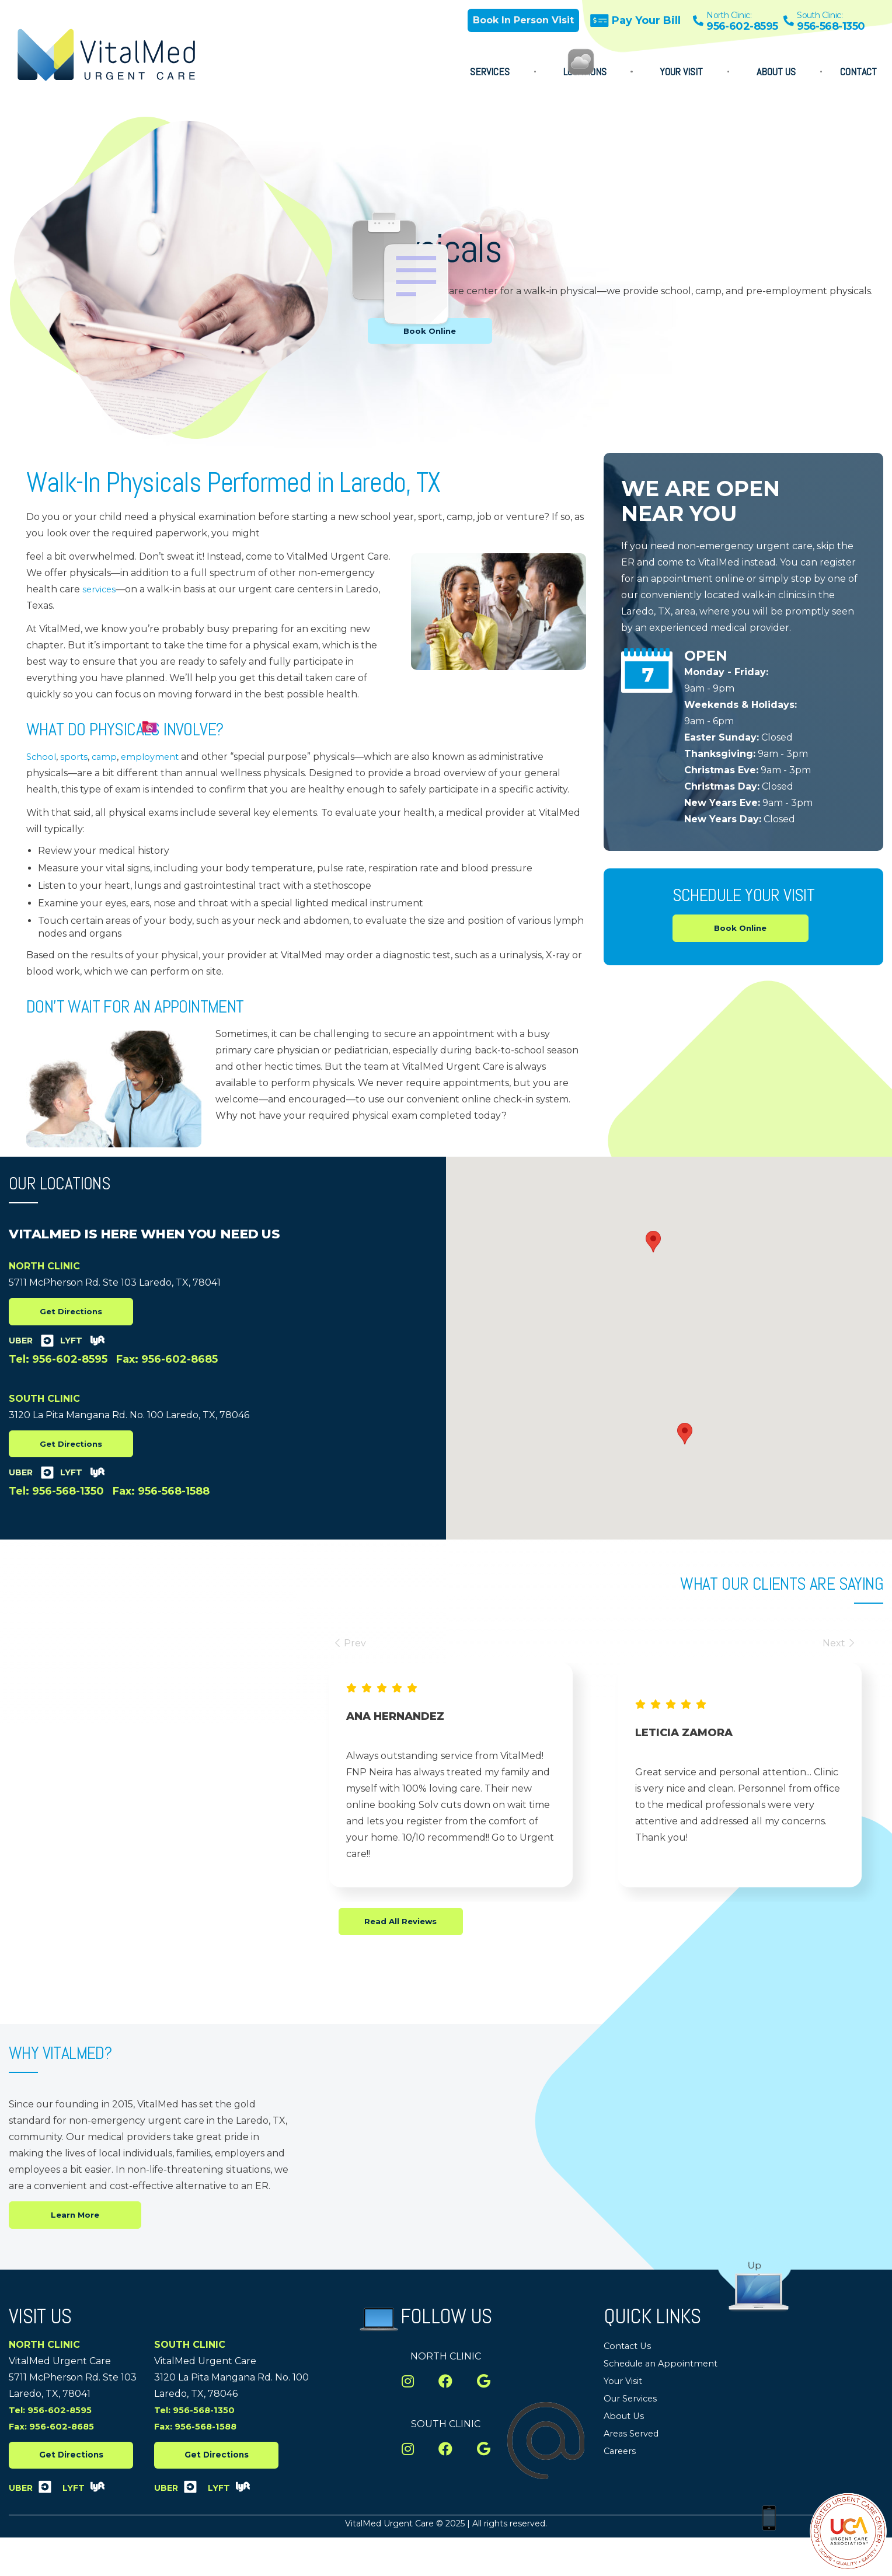 The image size is (892, 2576). I want to click on paste content from clipboard, so click(400, 268).